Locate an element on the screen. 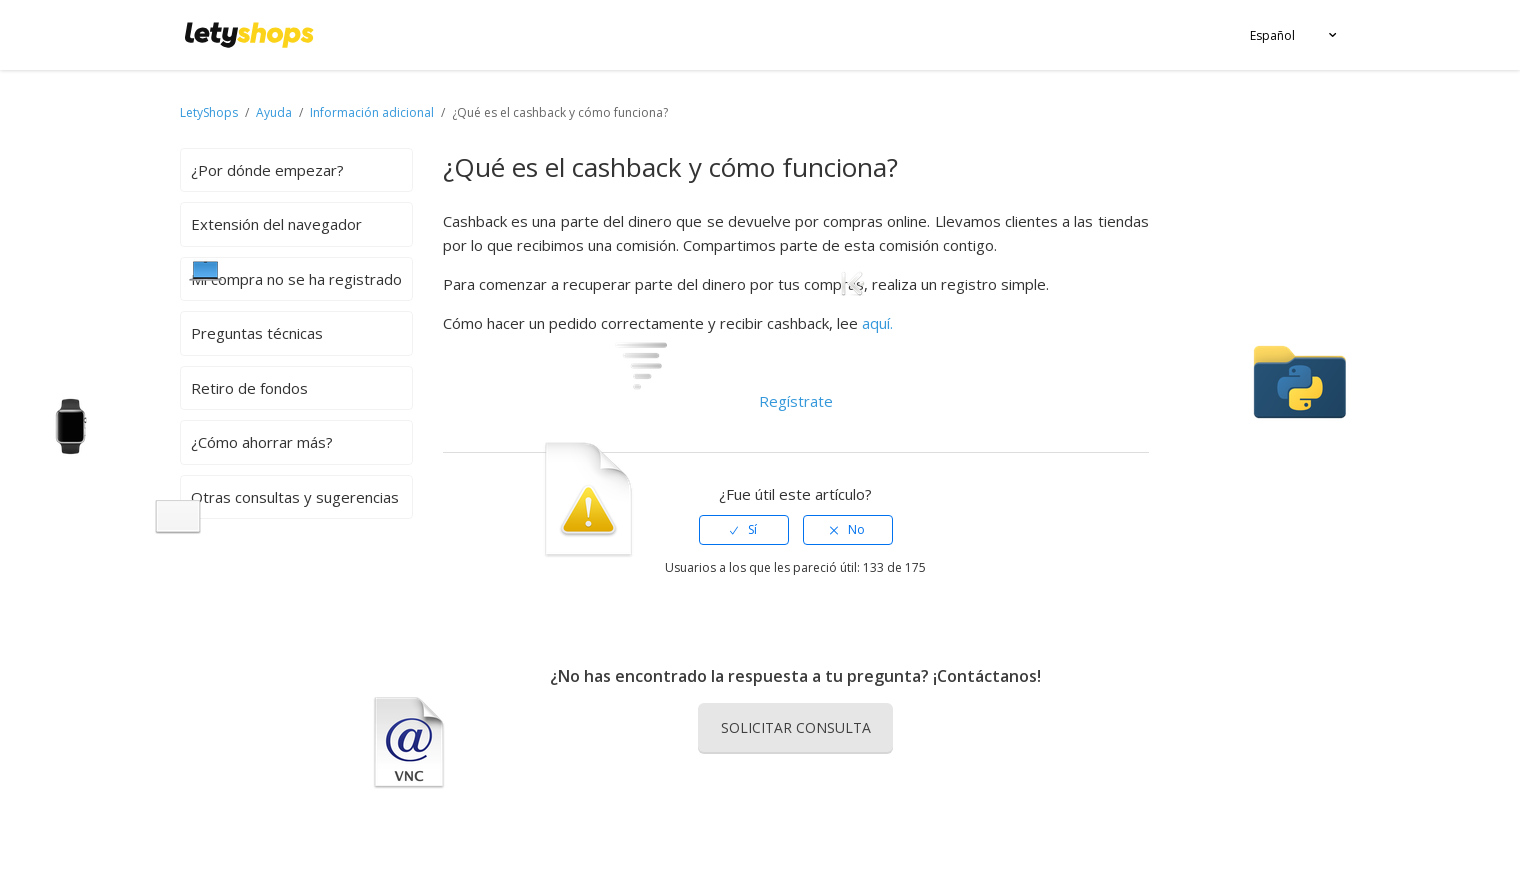 The image size is (1520, 887). apple watch device icon is located at coordinates (70, 426).